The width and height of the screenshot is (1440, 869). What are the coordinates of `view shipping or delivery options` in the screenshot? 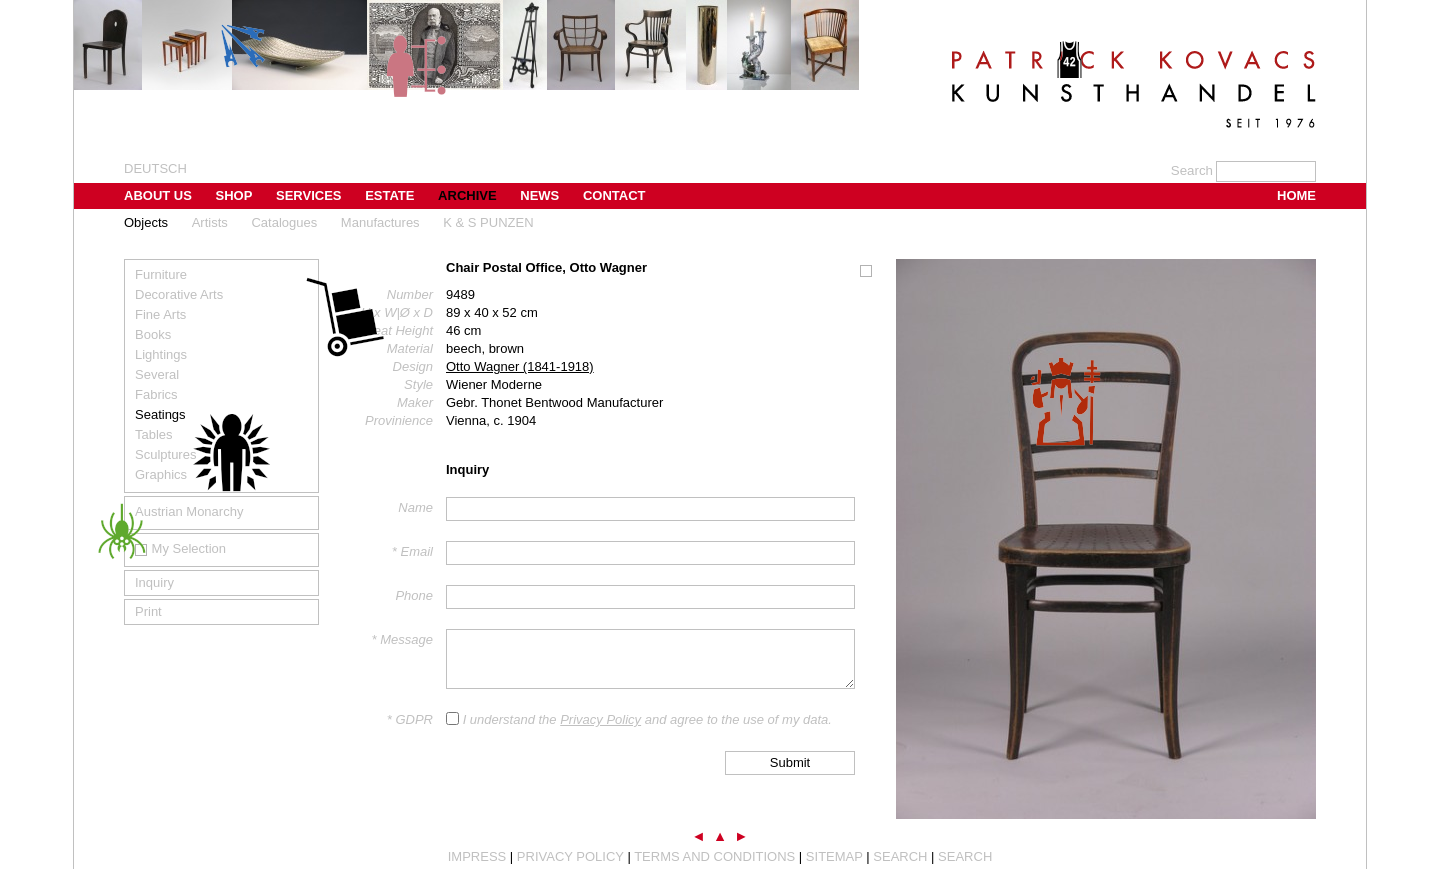 It's located at (347, 314).